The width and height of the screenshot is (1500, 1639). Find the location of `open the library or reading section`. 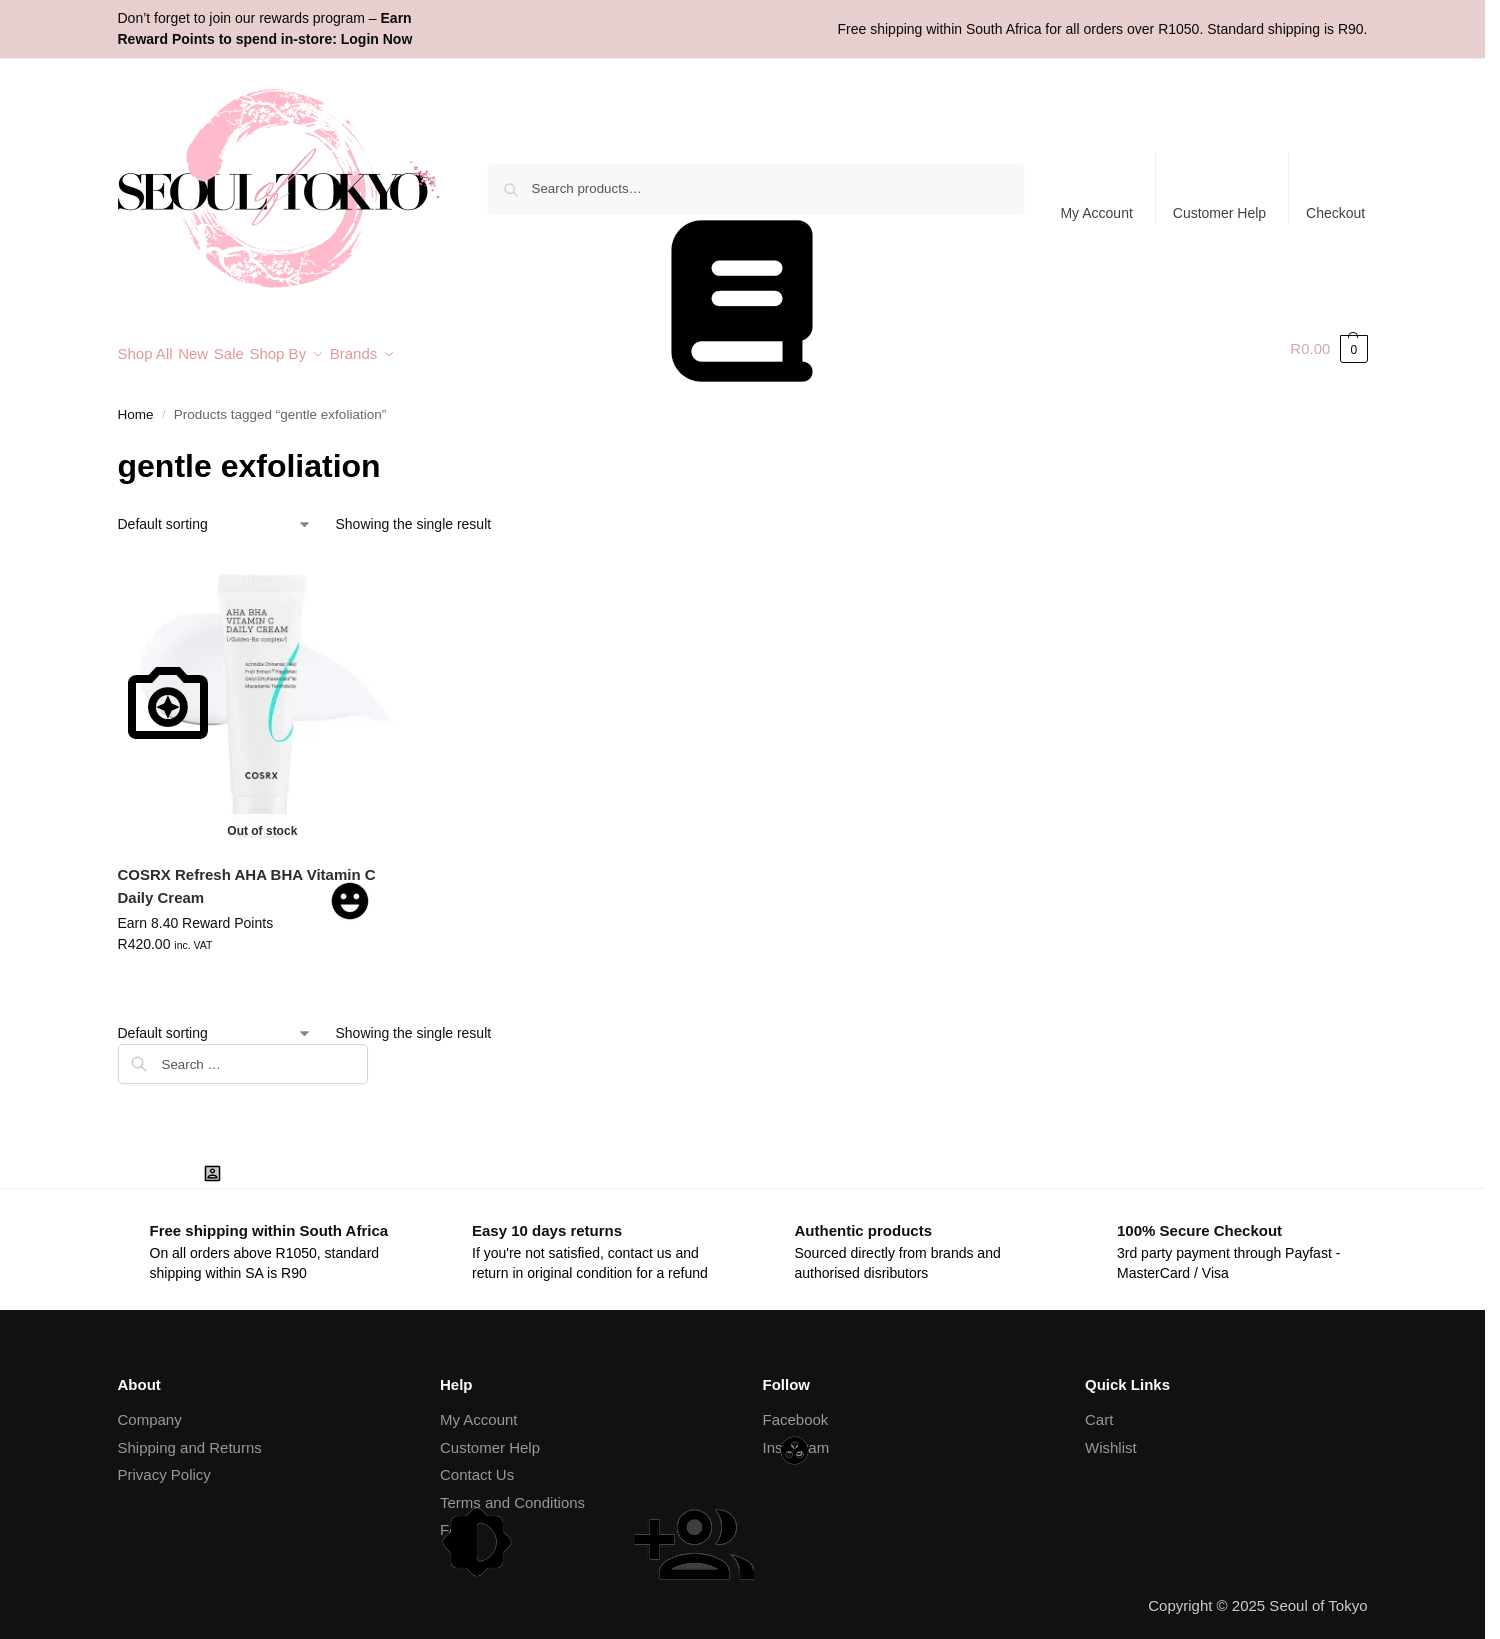

open the library or reading section is located at coordinates (742, 301).